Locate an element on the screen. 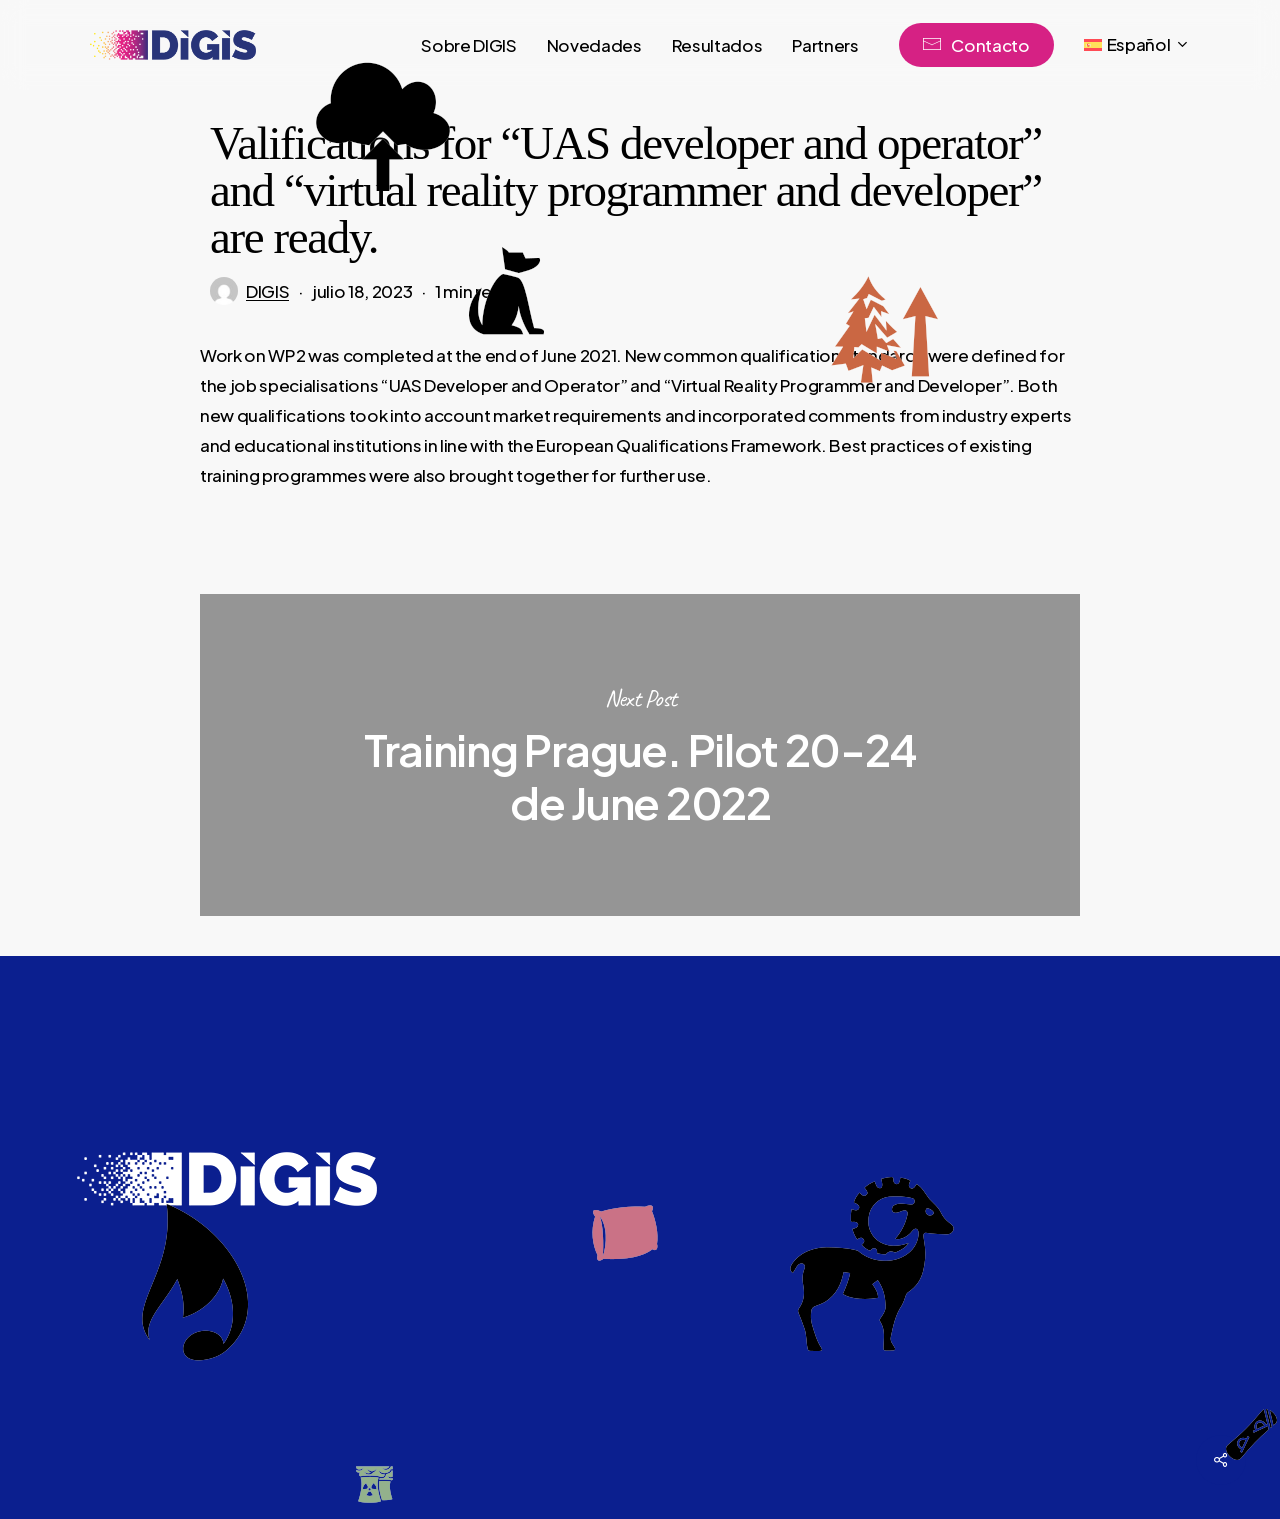 The height and width of the screenshot is (1519, 1280). indicates sleep mode or rest state is located at coordinates (625, 1233).